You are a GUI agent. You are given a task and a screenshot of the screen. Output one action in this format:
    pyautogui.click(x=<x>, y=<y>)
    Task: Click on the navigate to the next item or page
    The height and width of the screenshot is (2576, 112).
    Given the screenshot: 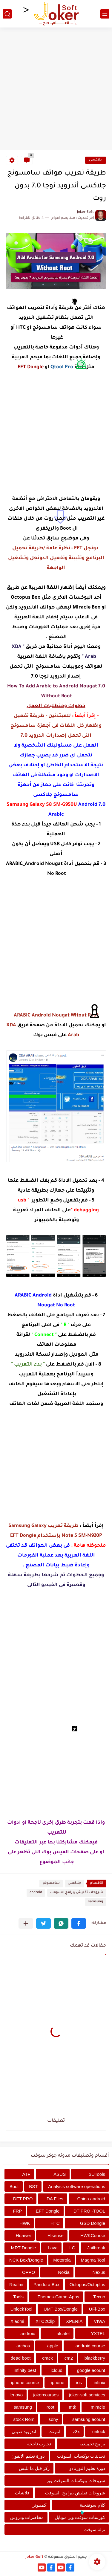 What is the action you would take?
    pyautogui.click(x=26, y=10)
    